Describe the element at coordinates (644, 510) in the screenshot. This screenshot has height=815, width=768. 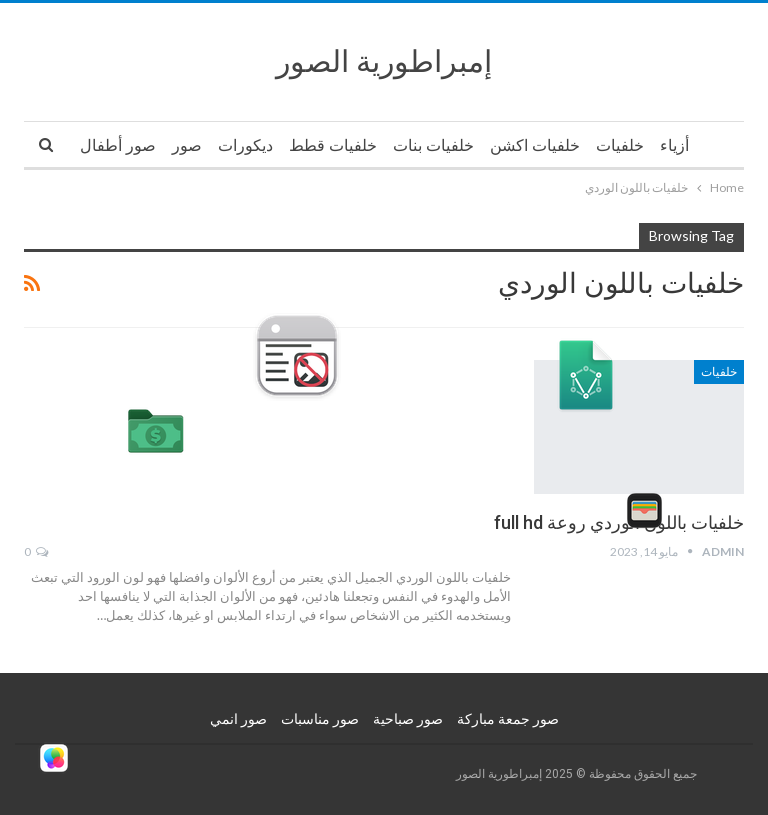
I see `access wallet and payment settings` at that location.